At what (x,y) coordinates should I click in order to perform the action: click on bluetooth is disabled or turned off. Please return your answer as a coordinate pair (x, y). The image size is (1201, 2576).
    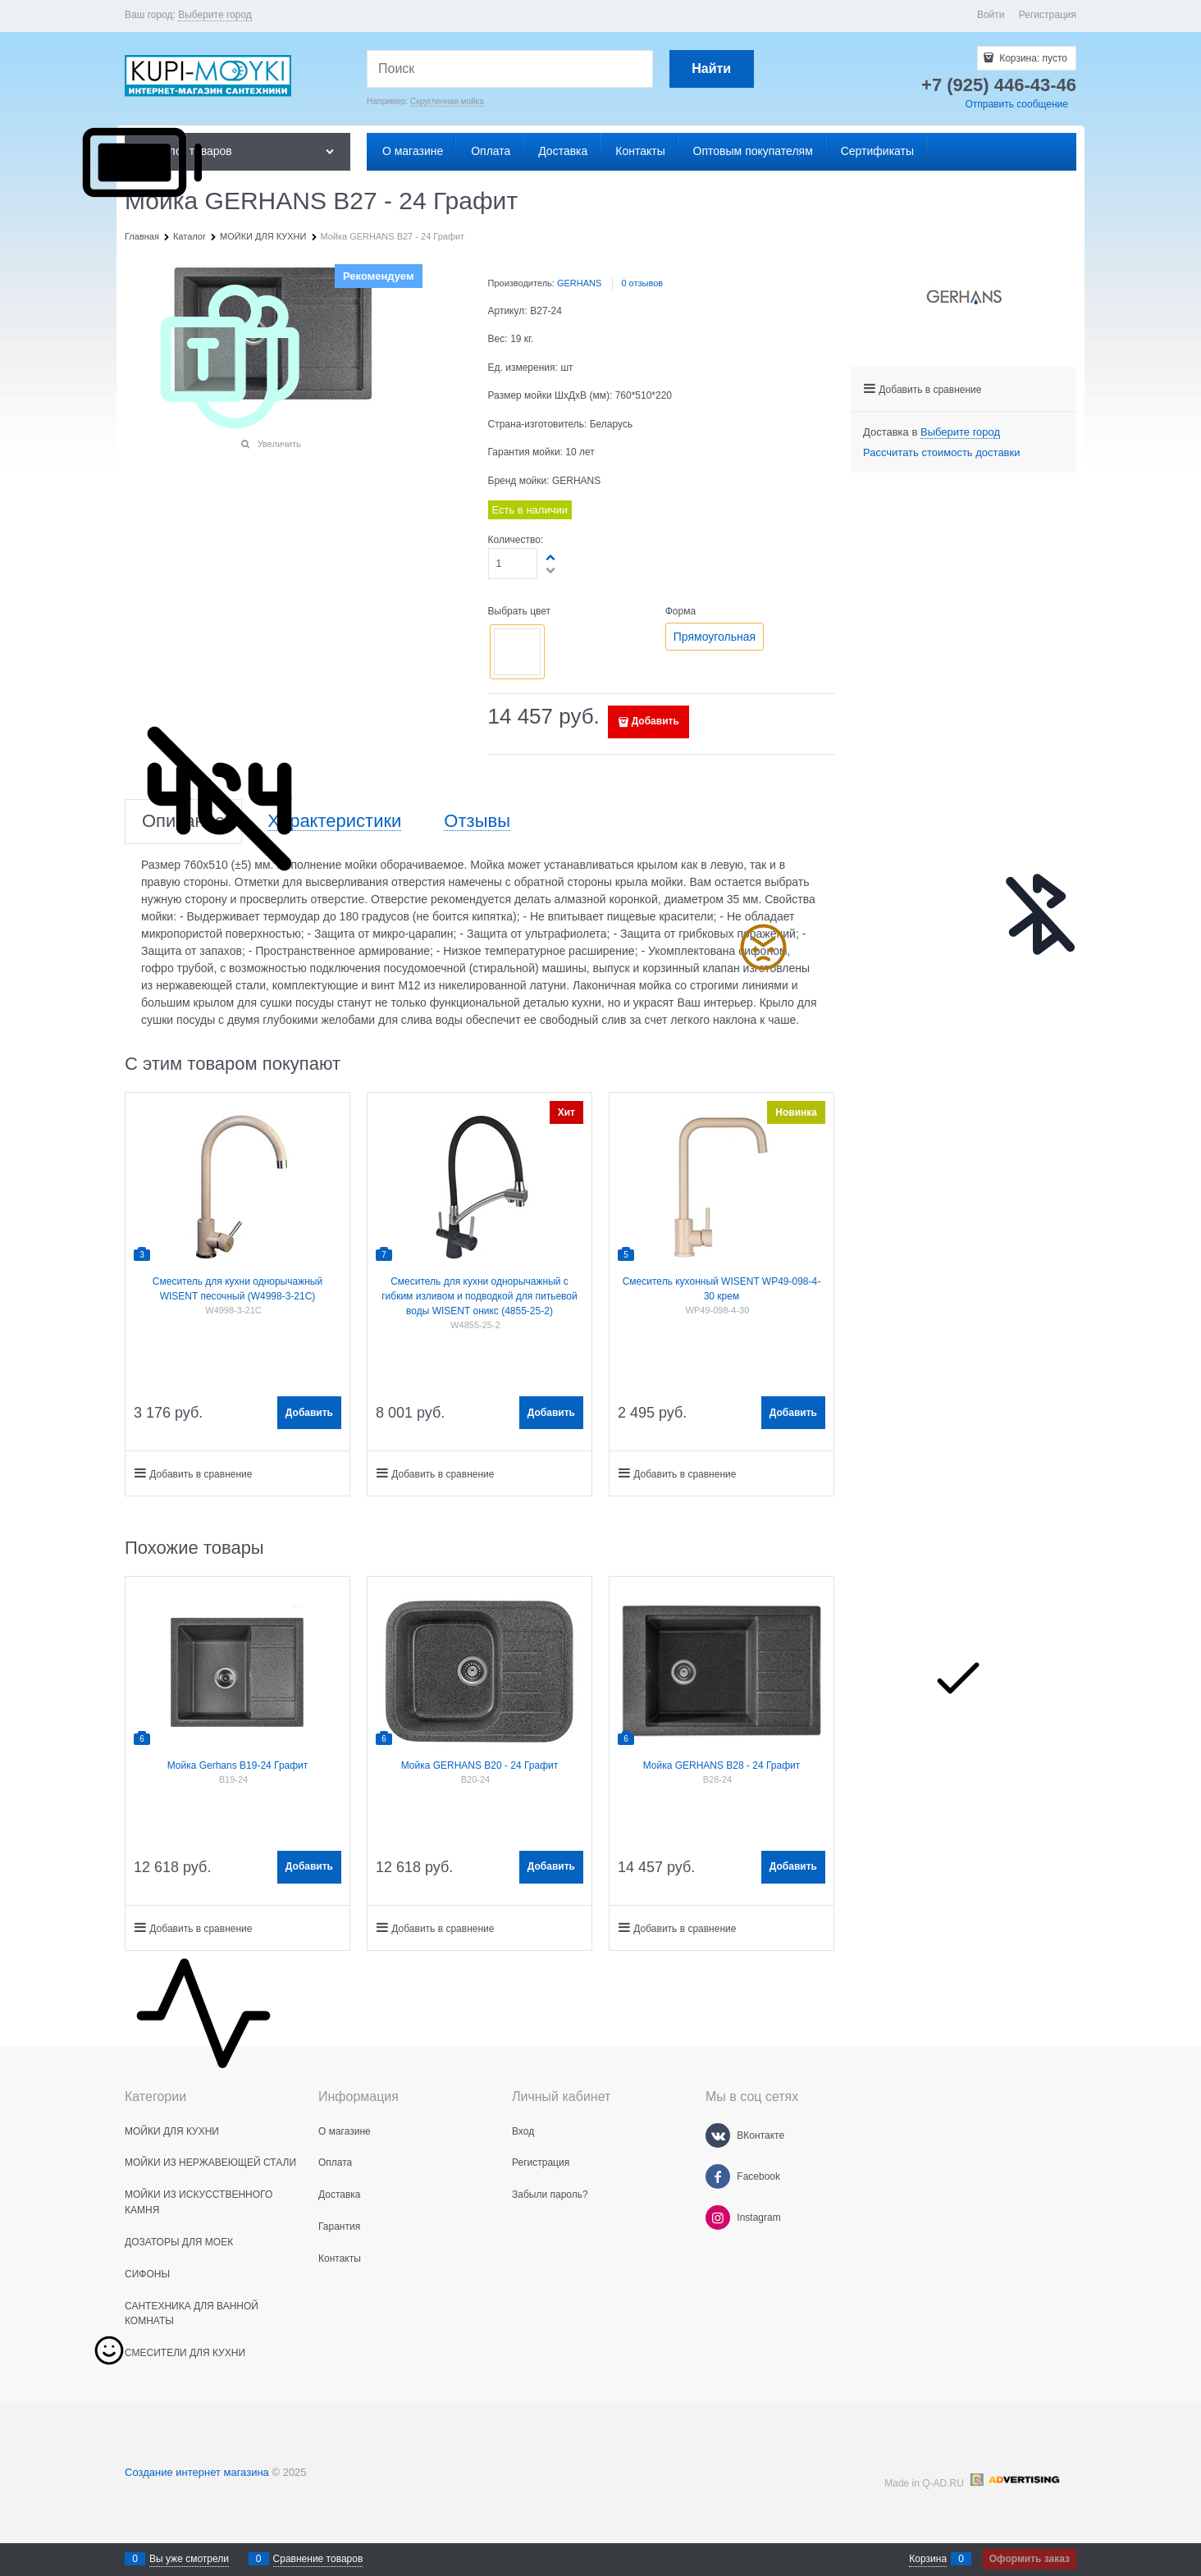
    Looking at the image, I should click on (1037, 914).